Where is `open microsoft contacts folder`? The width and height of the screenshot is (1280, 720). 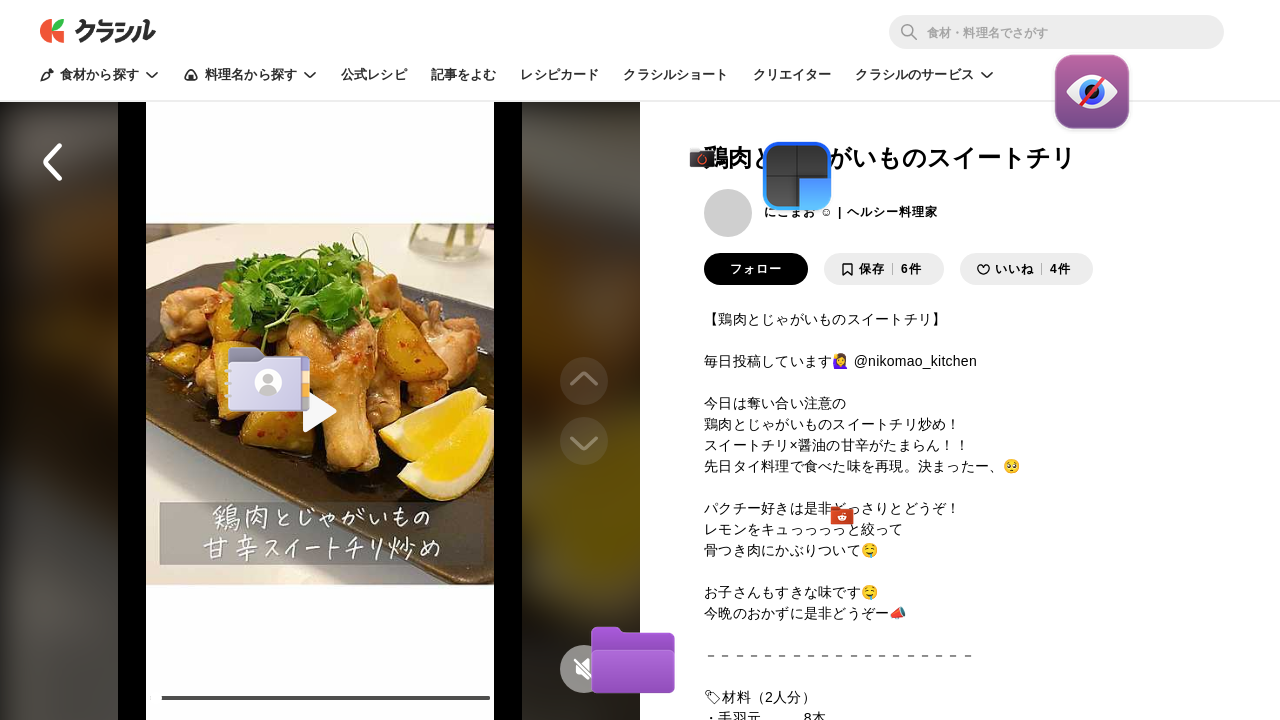
open microsoft contacts folder is located at coordinates (268, 381).